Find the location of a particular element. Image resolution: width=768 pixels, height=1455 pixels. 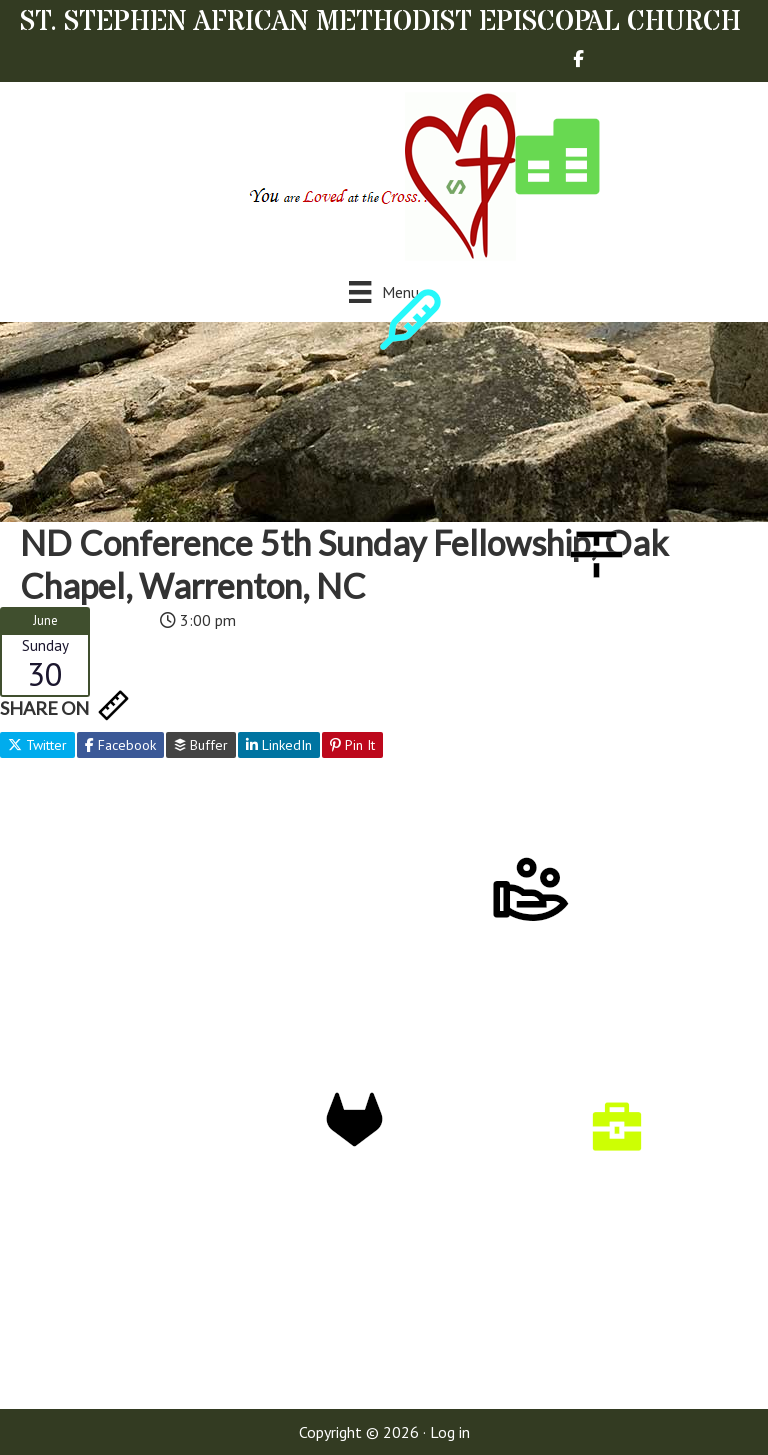

make a payment or tip is located at coordinates (530, 891).